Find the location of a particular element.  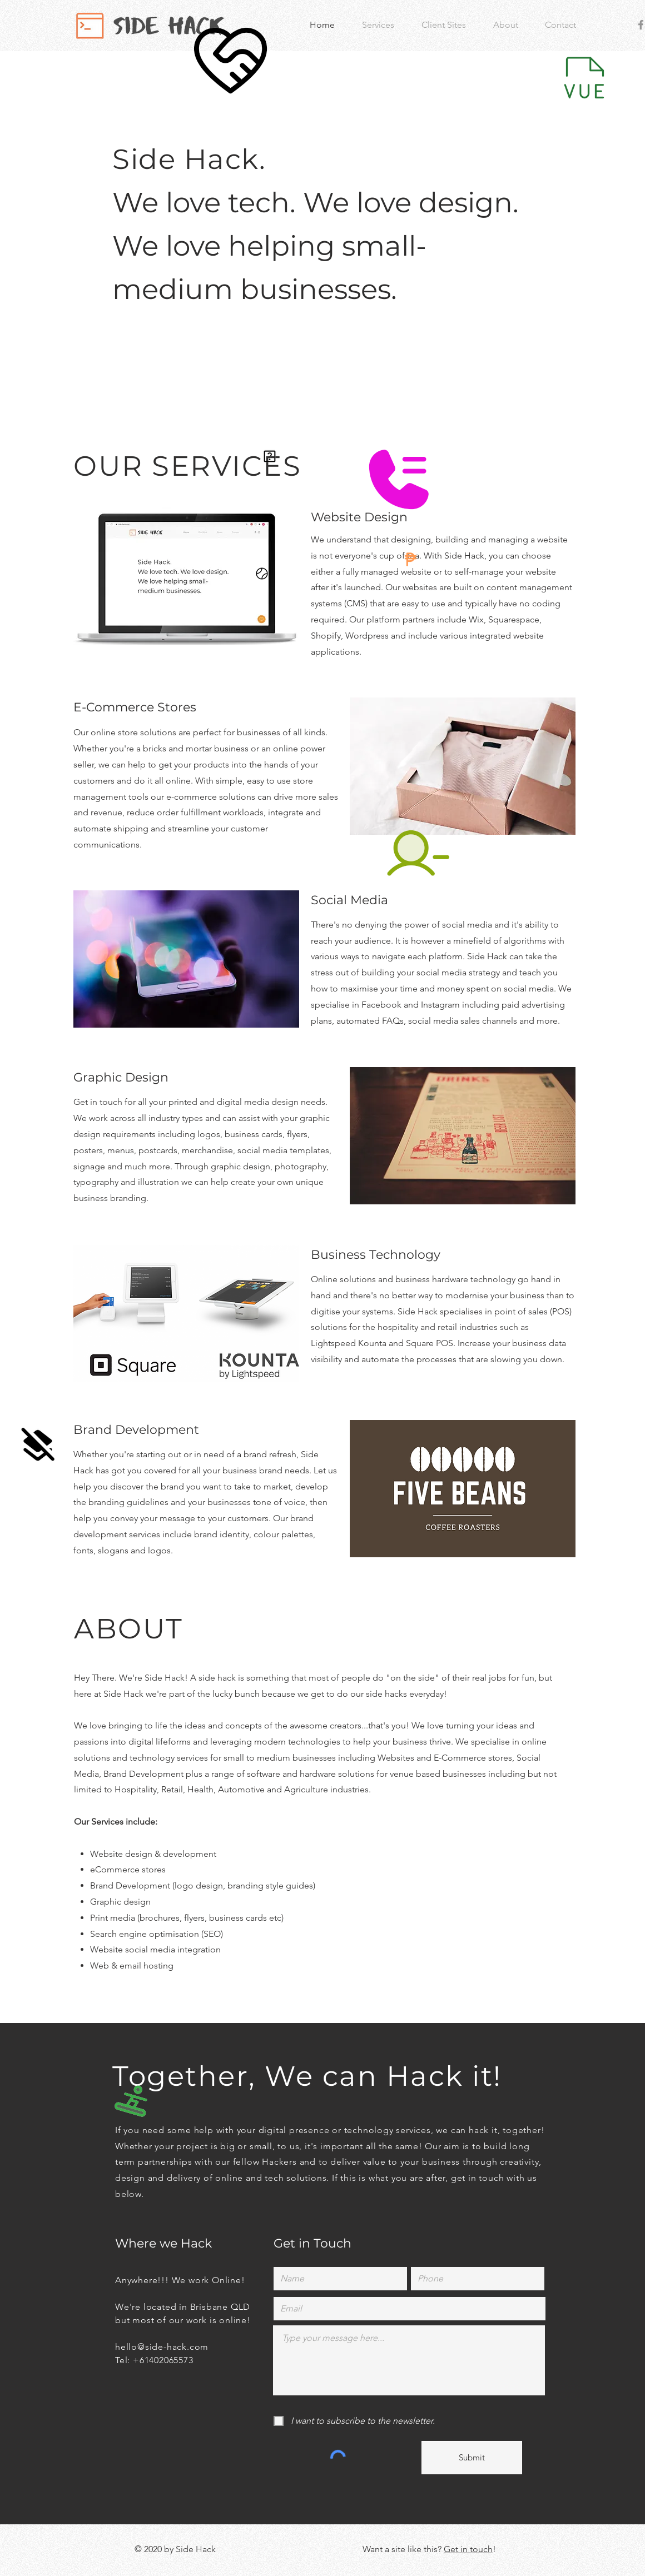

vue.js file type indicator is located at coordinates (585, 79).